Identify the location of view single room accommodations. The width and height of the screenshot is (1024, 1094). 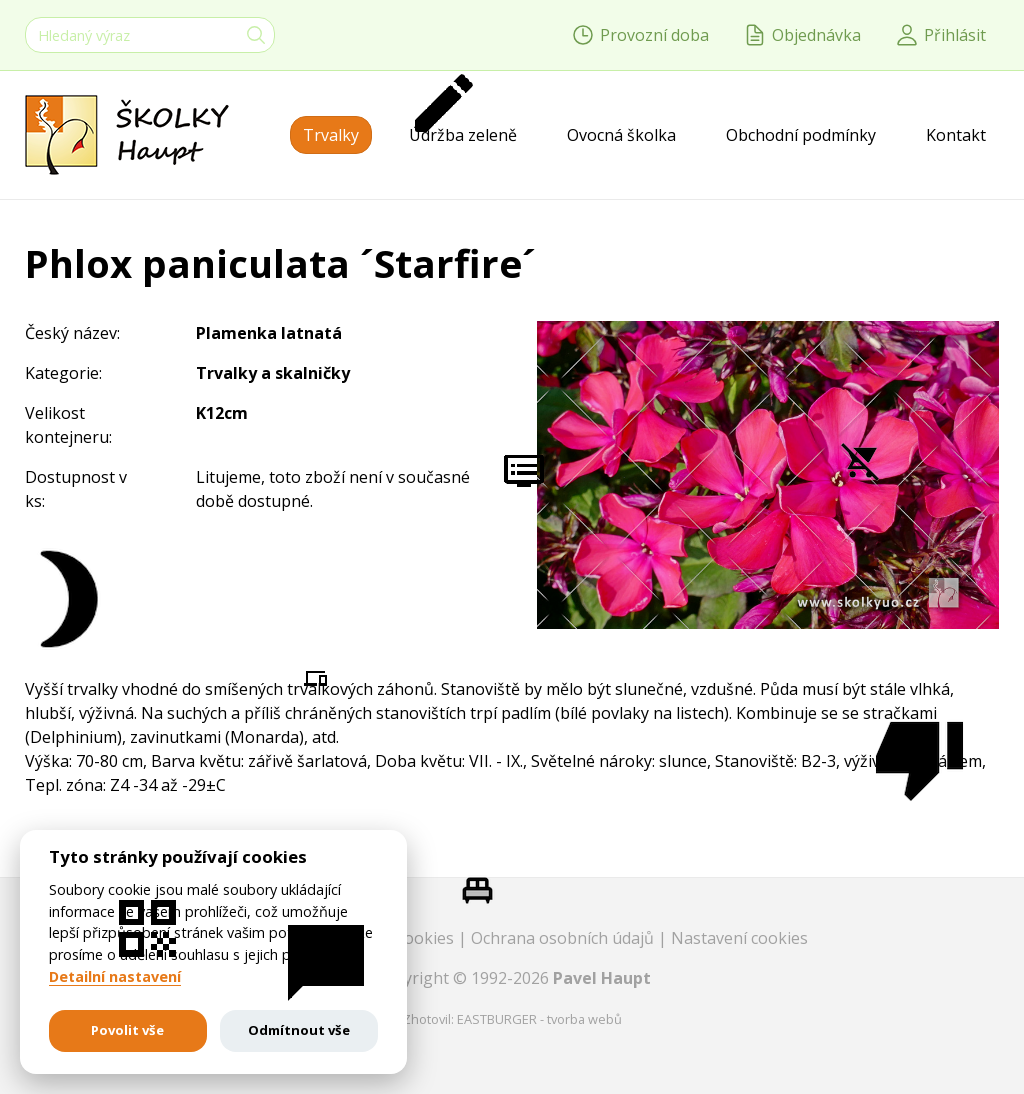
(477, 890).